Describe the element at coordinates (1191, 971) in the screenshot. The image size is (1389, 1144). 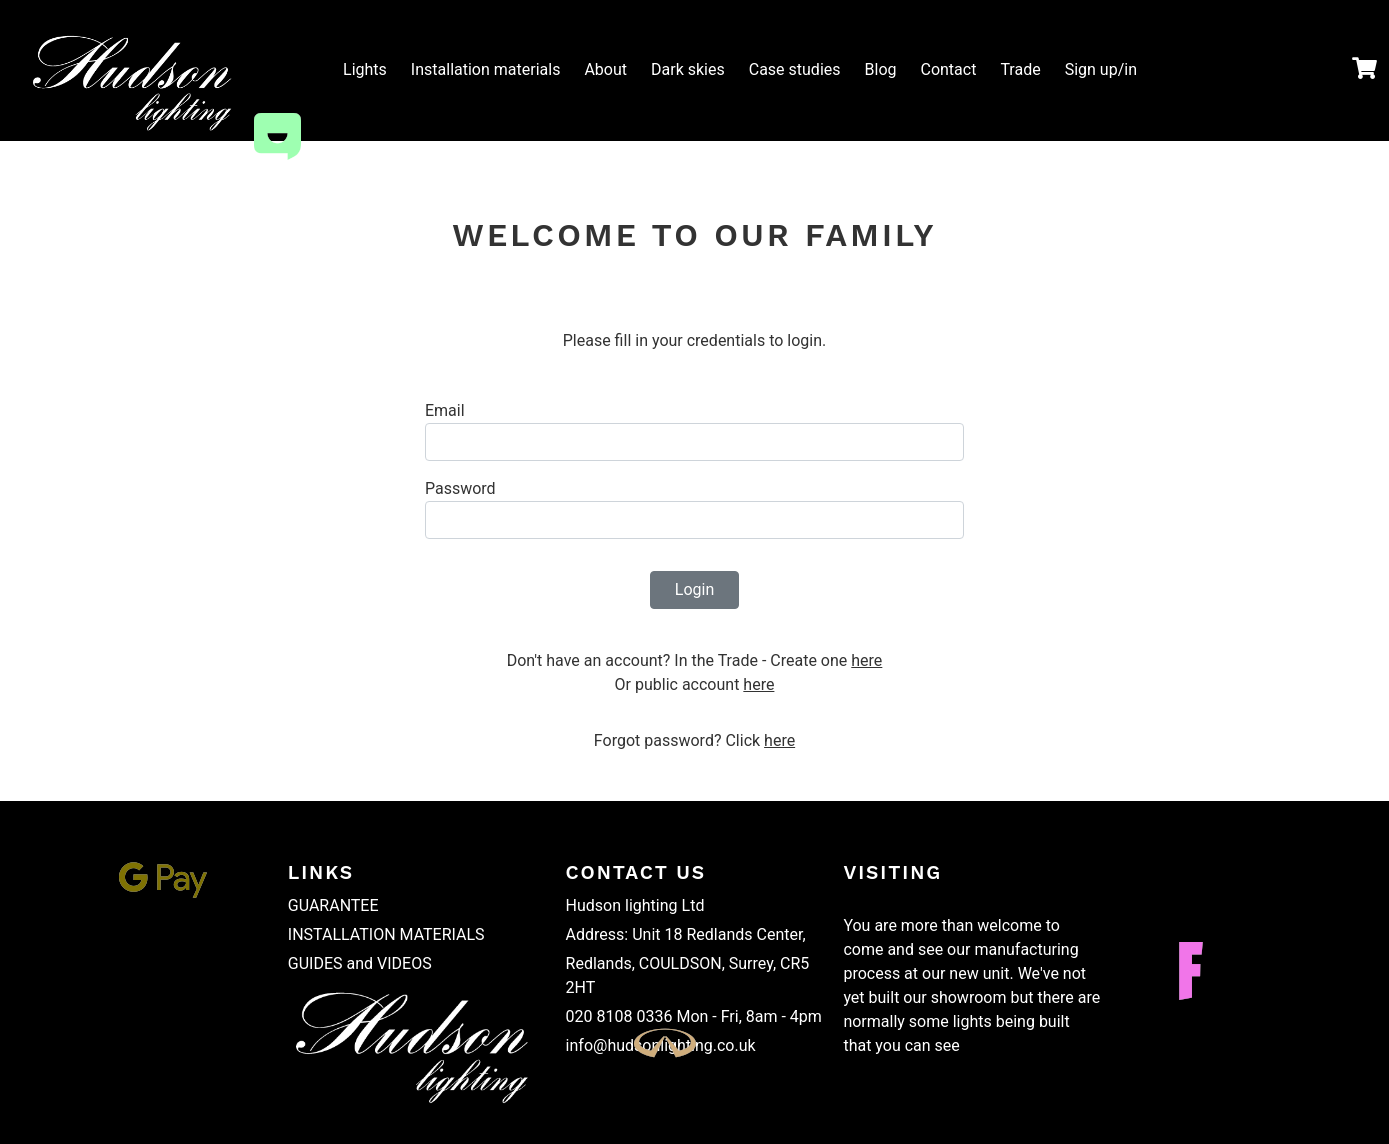
I see `launch fortnite game` at that location.